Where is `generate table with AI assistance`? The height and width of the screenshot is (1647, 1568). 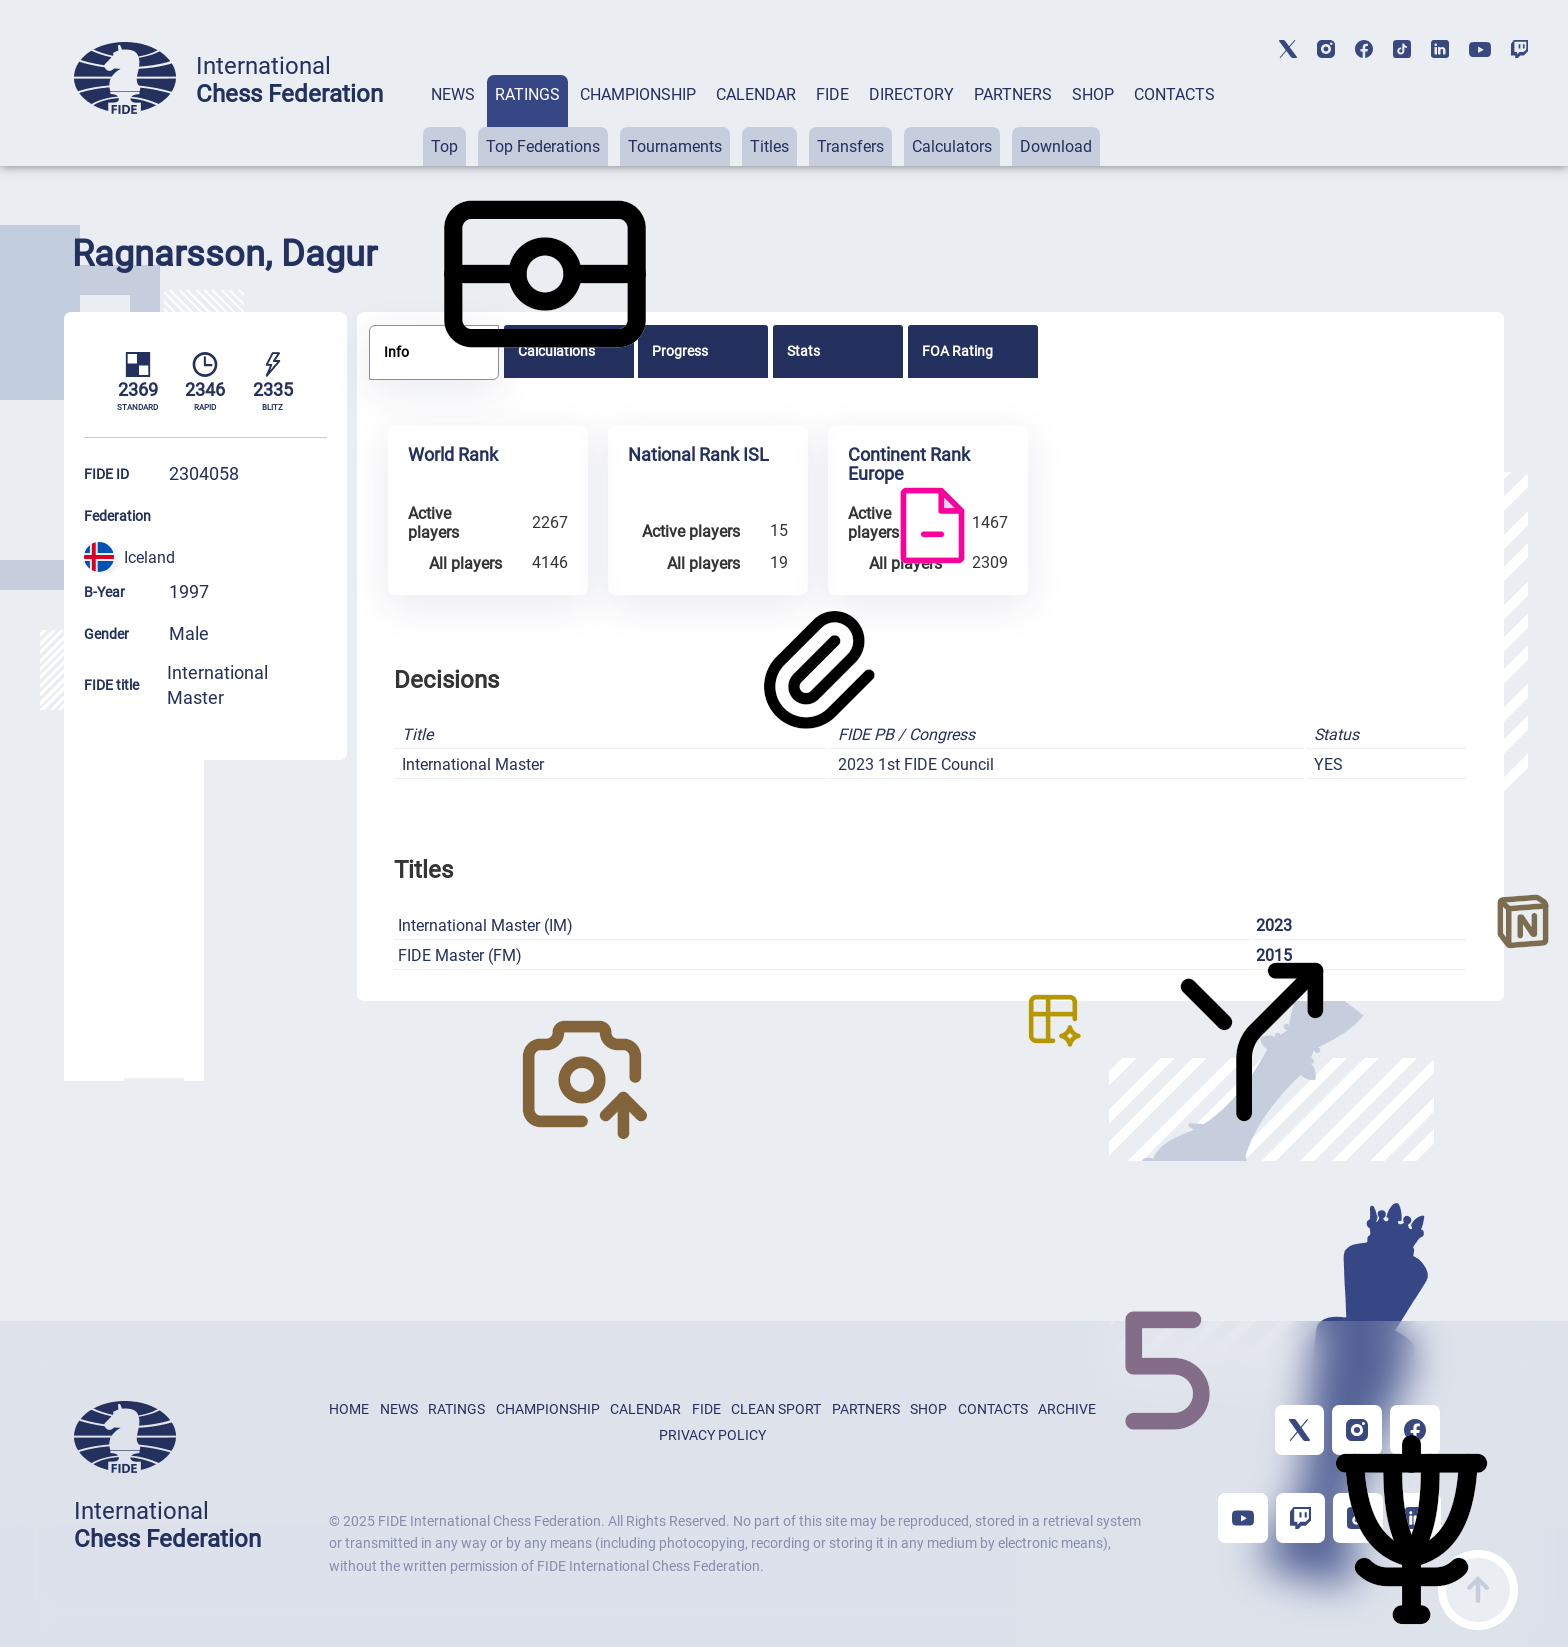
generate table with AI assistance is located at coordinates (1053, 1019).